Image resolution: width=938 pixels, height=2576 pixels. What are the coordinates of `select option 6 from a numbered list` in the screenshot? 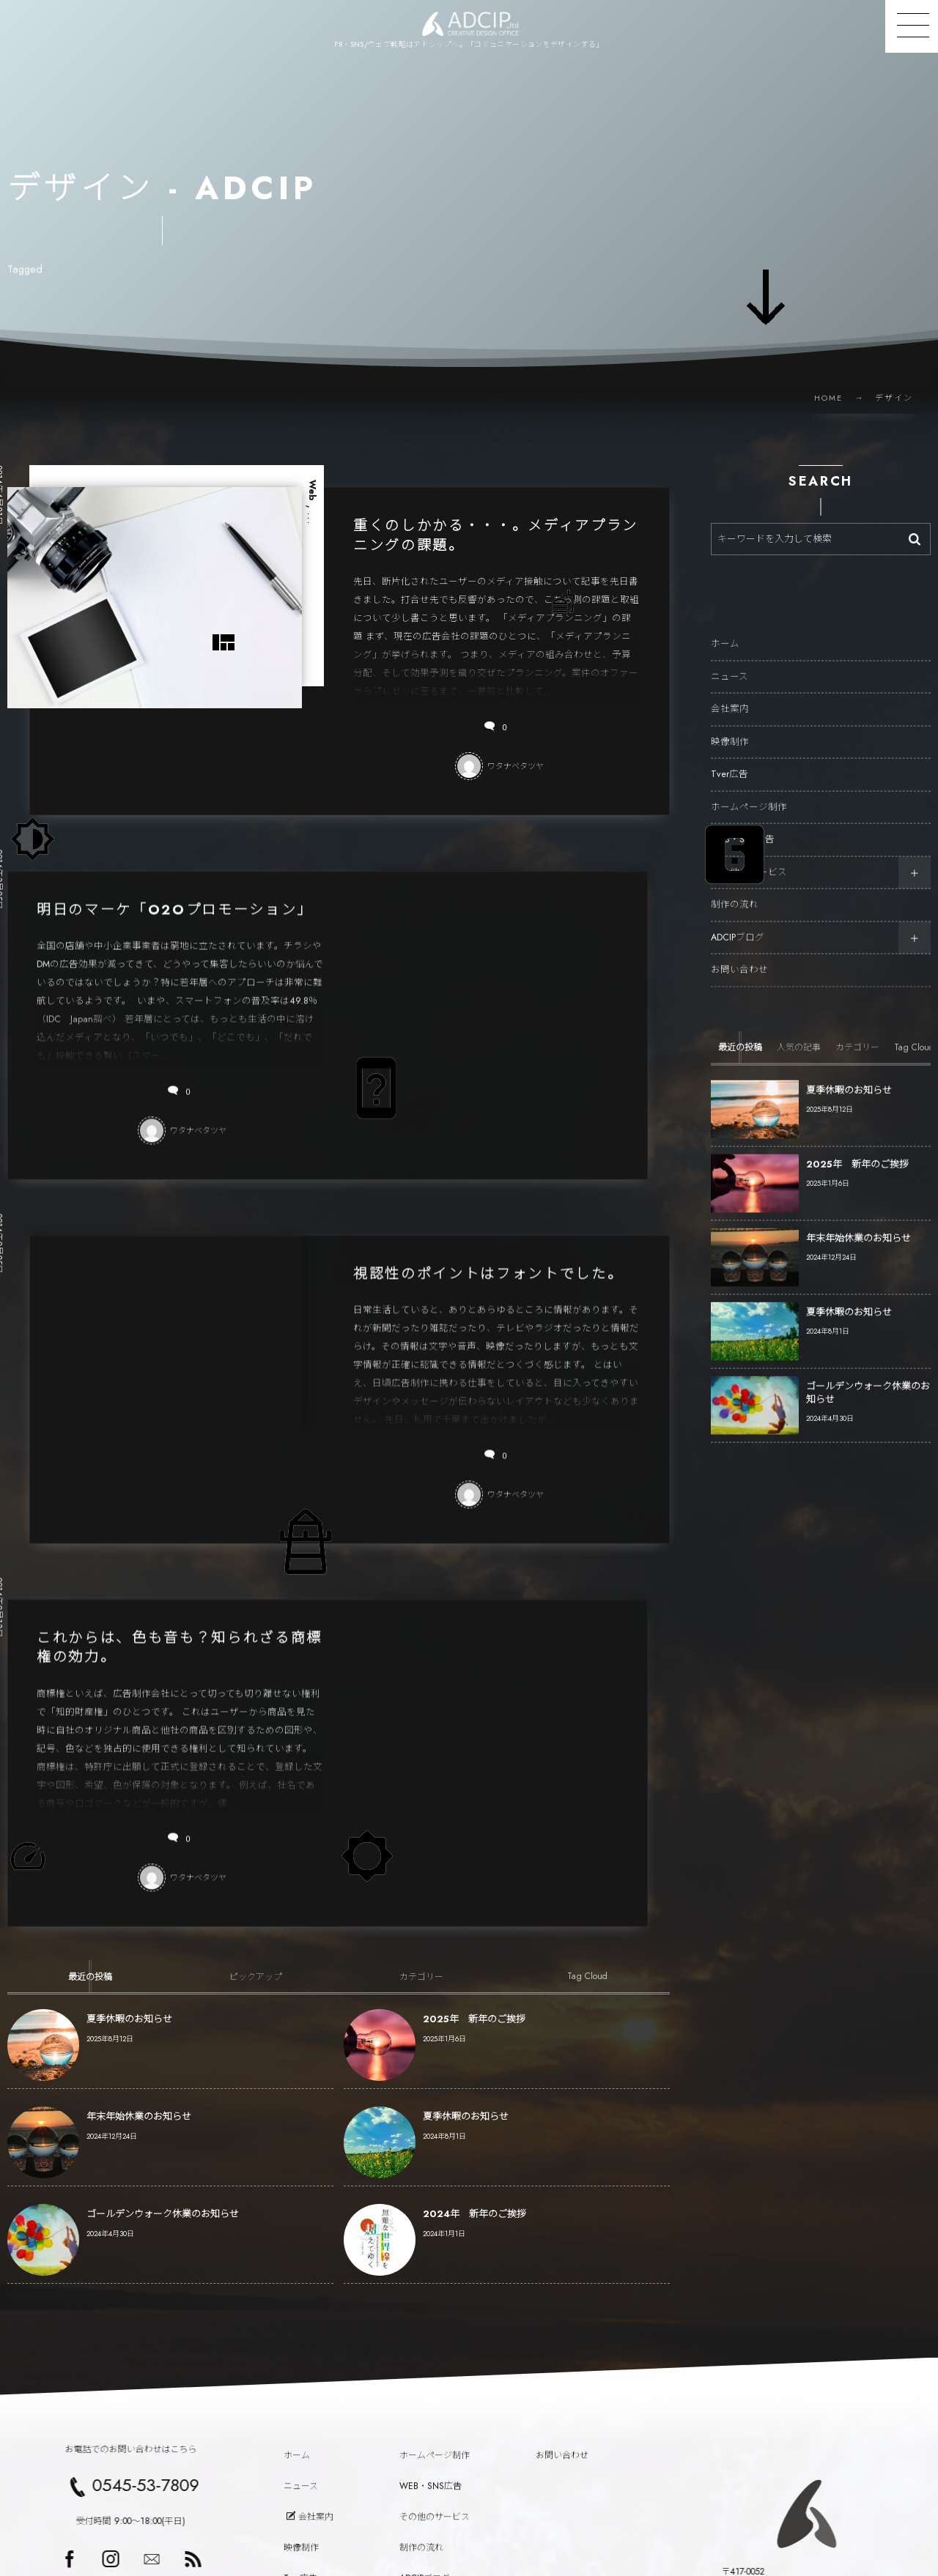 It's located at (734, 854).